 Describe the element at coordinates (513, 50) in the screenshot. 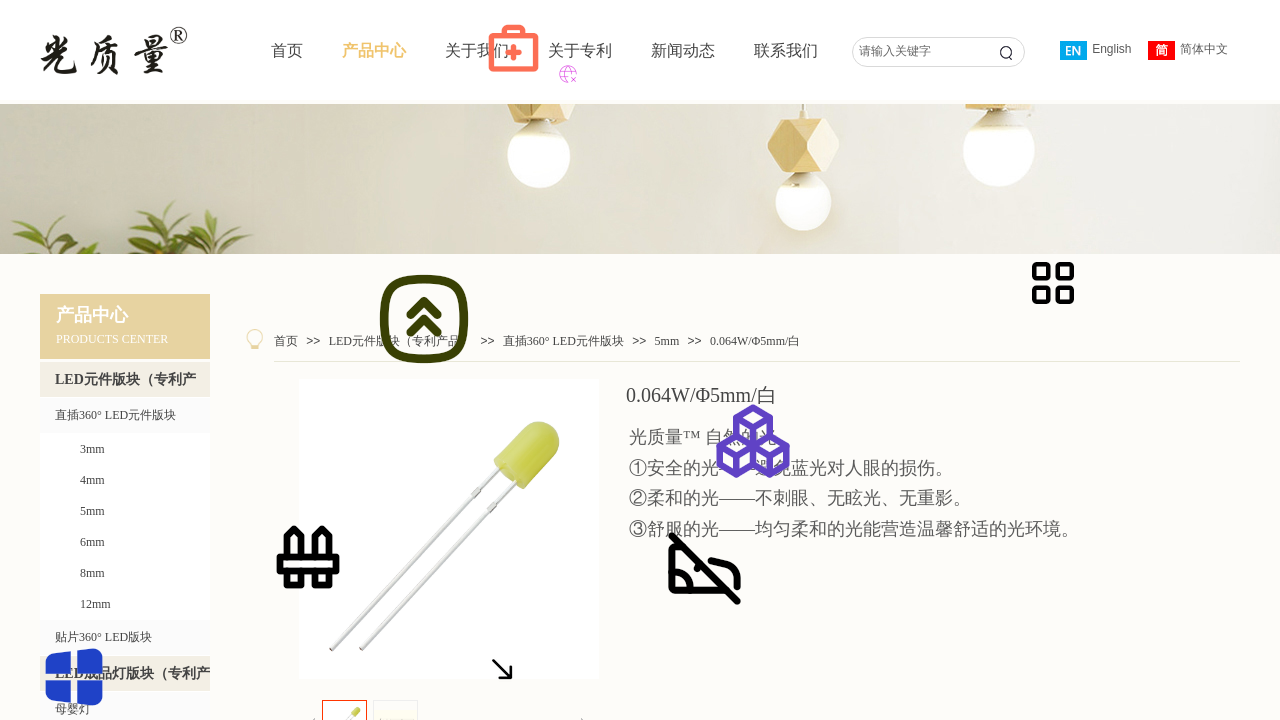

I see `access first aid or medical help resources` at that location.